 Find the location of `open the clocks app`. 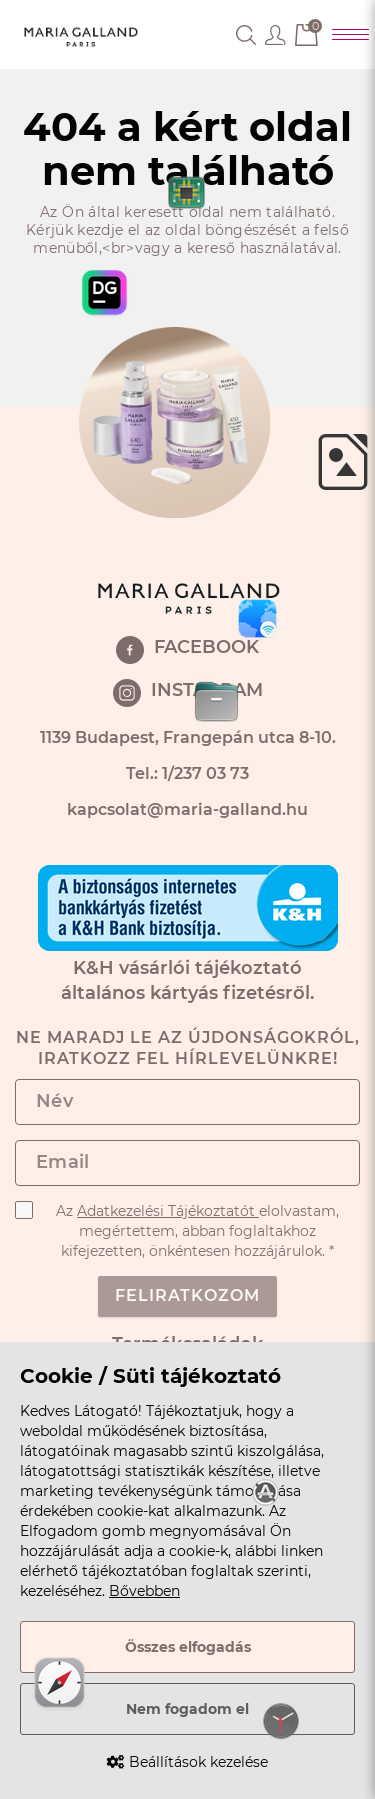

open the clocks app is located at coordinates (281, 1721).